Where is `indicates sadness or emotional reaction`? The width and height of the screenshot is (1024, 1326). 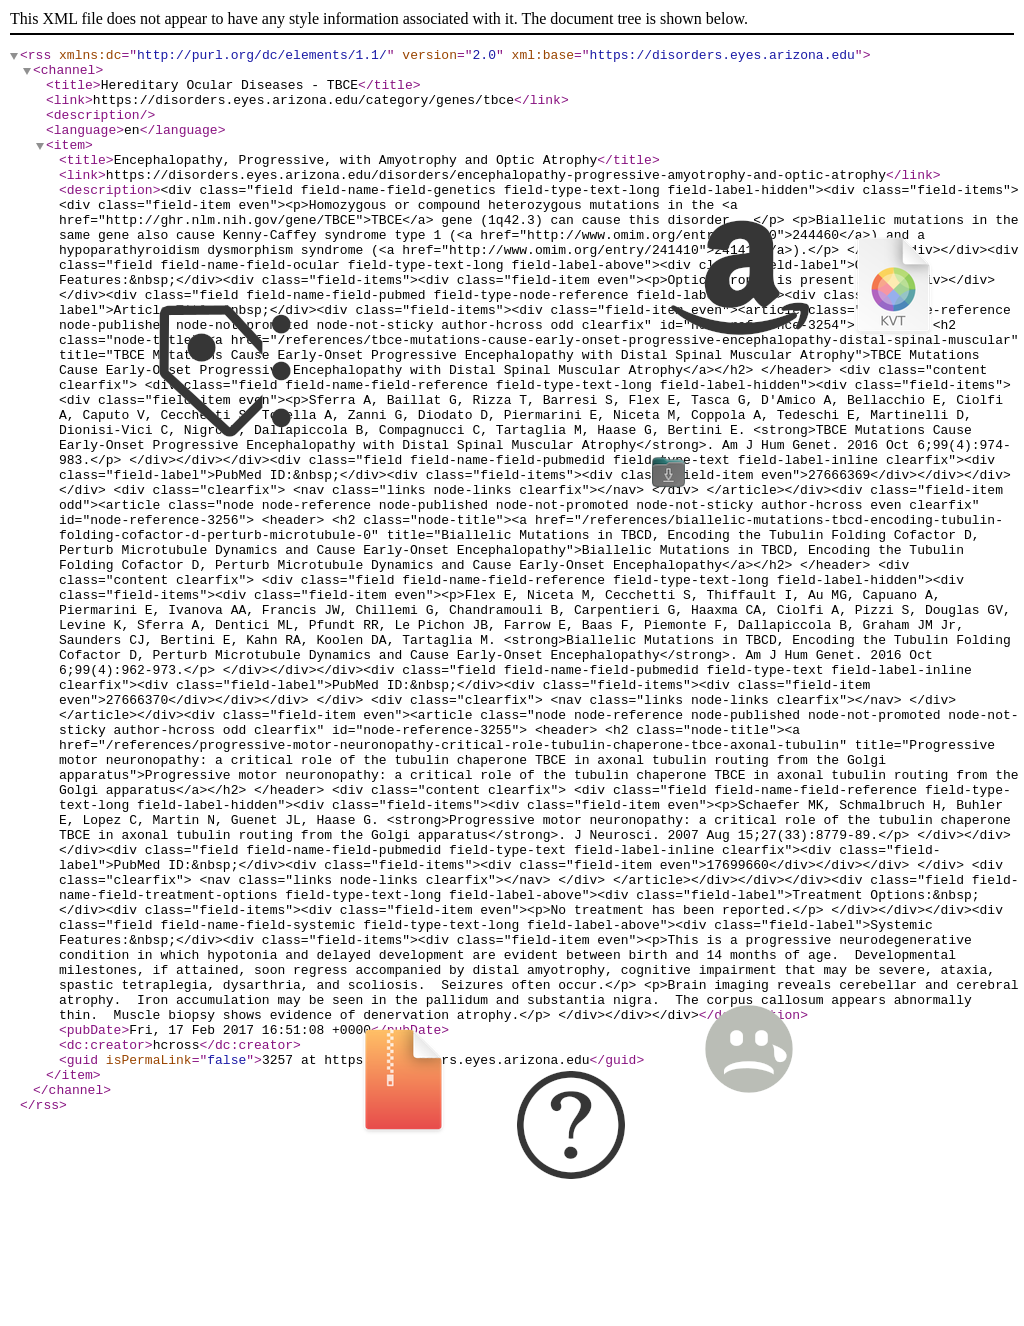 indicates sadness or emotional reaction is located at coordinates (749, 1049).